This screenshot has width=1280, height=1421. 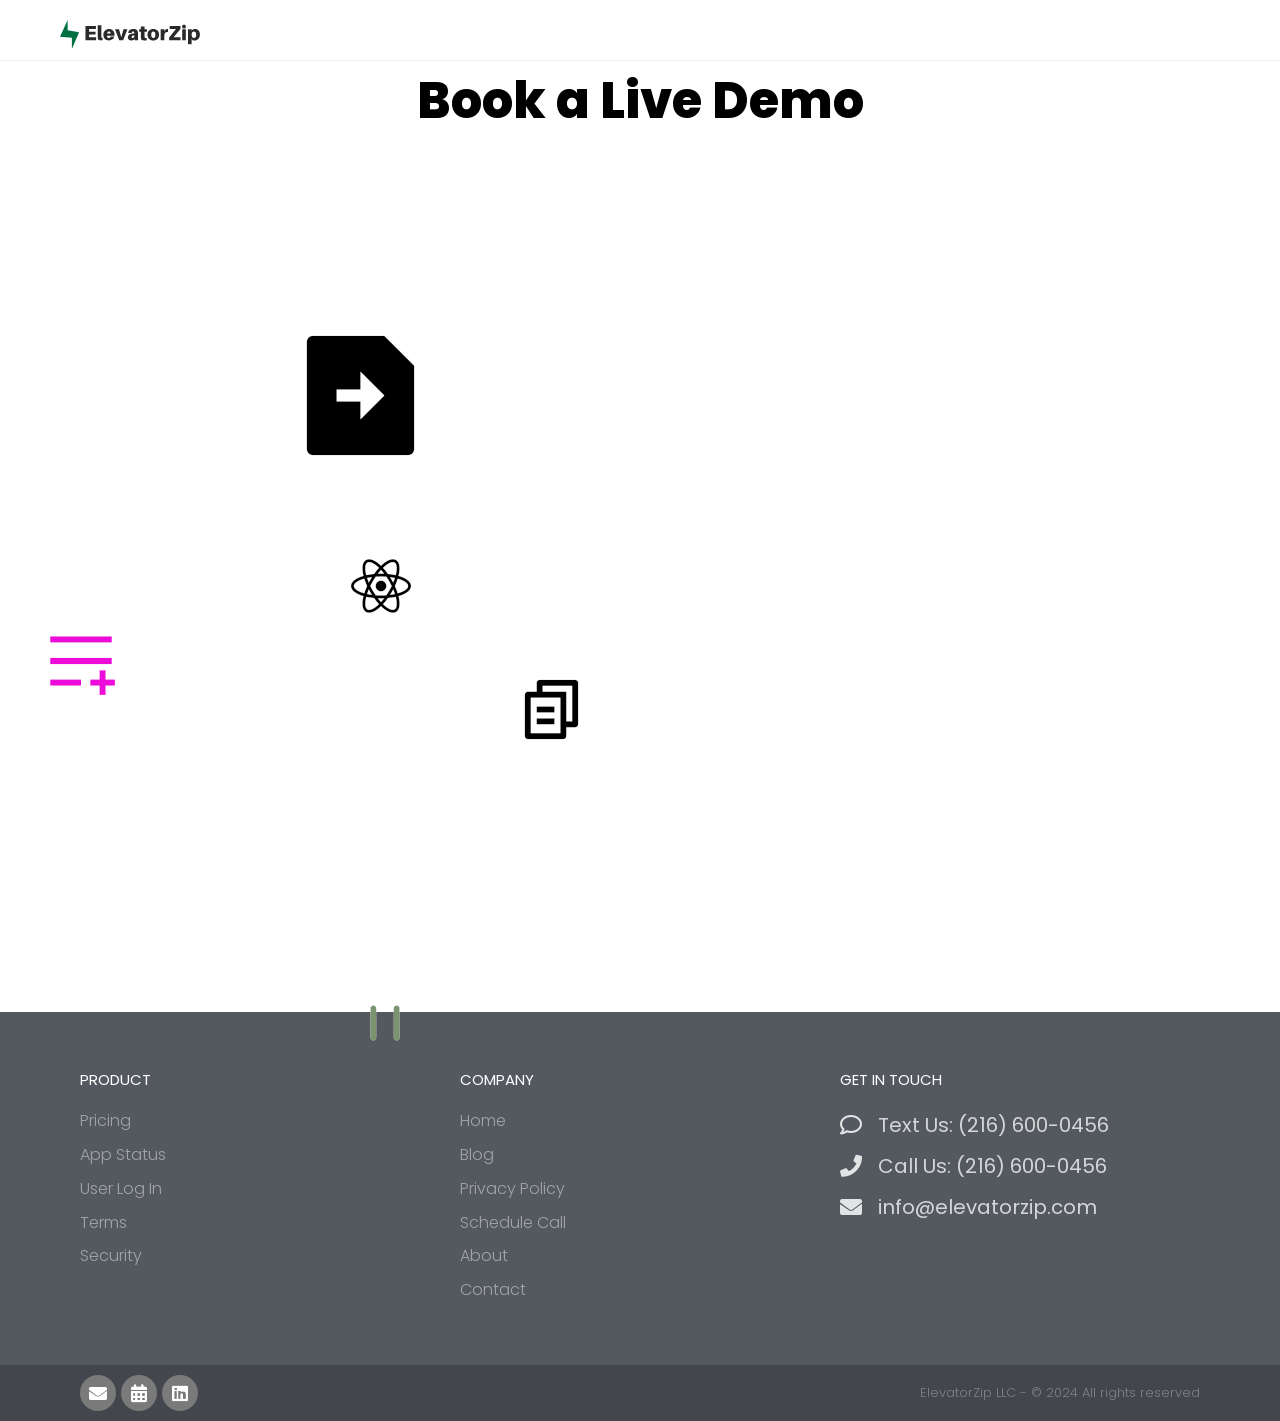 What do you see at coordinates (551, 709) in the screenshot?
I see `copy file to clipboard` at bounding box center [551, 709].